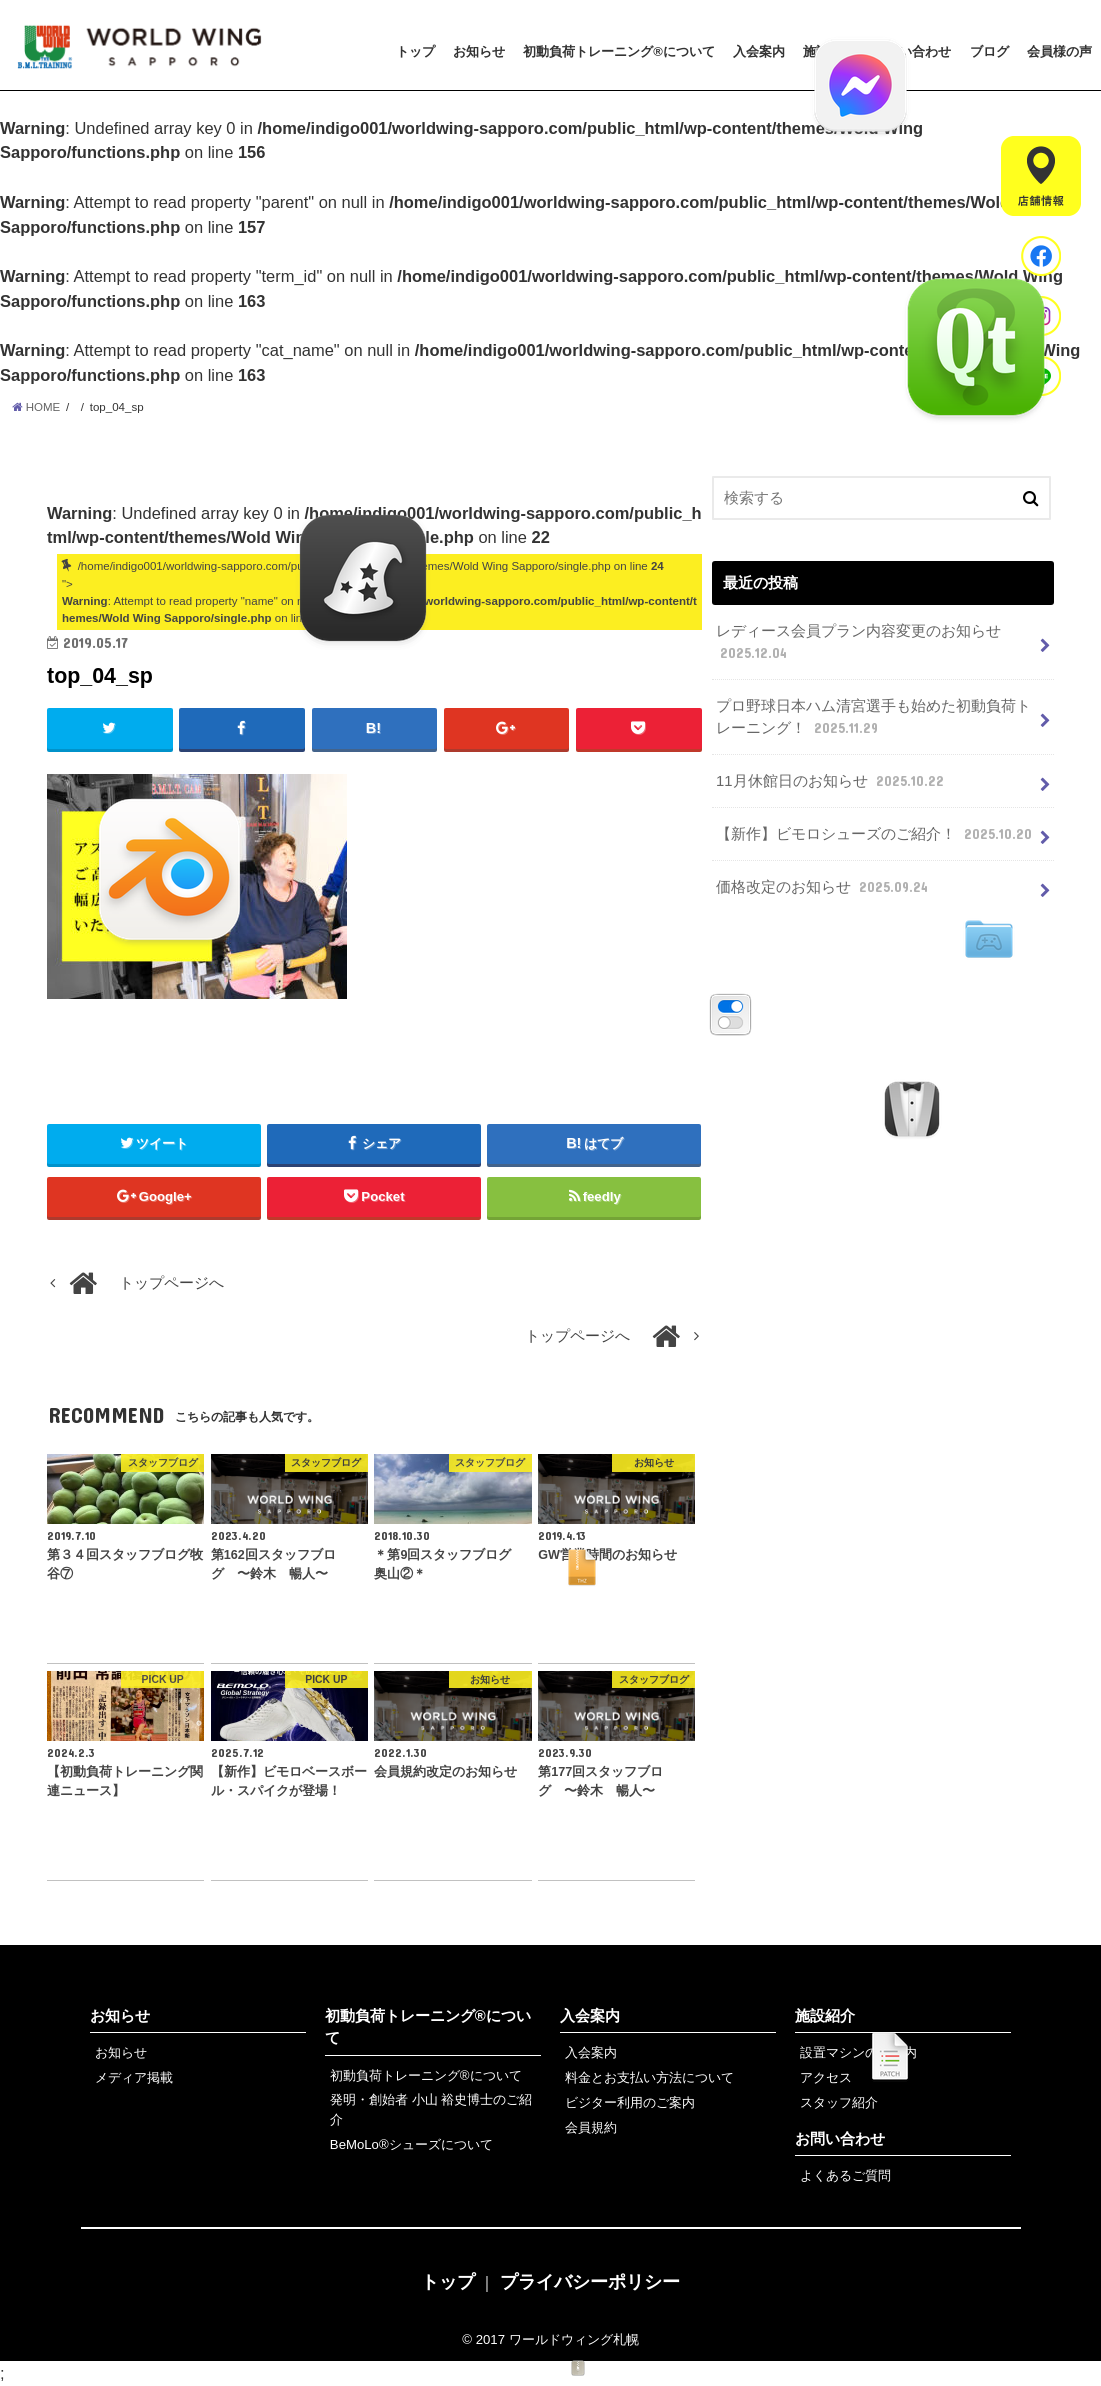  What do you see at coordinates (860, 85) in the screenshot?
I see `open Facebook Messenger` at bounding box center [860, 85].